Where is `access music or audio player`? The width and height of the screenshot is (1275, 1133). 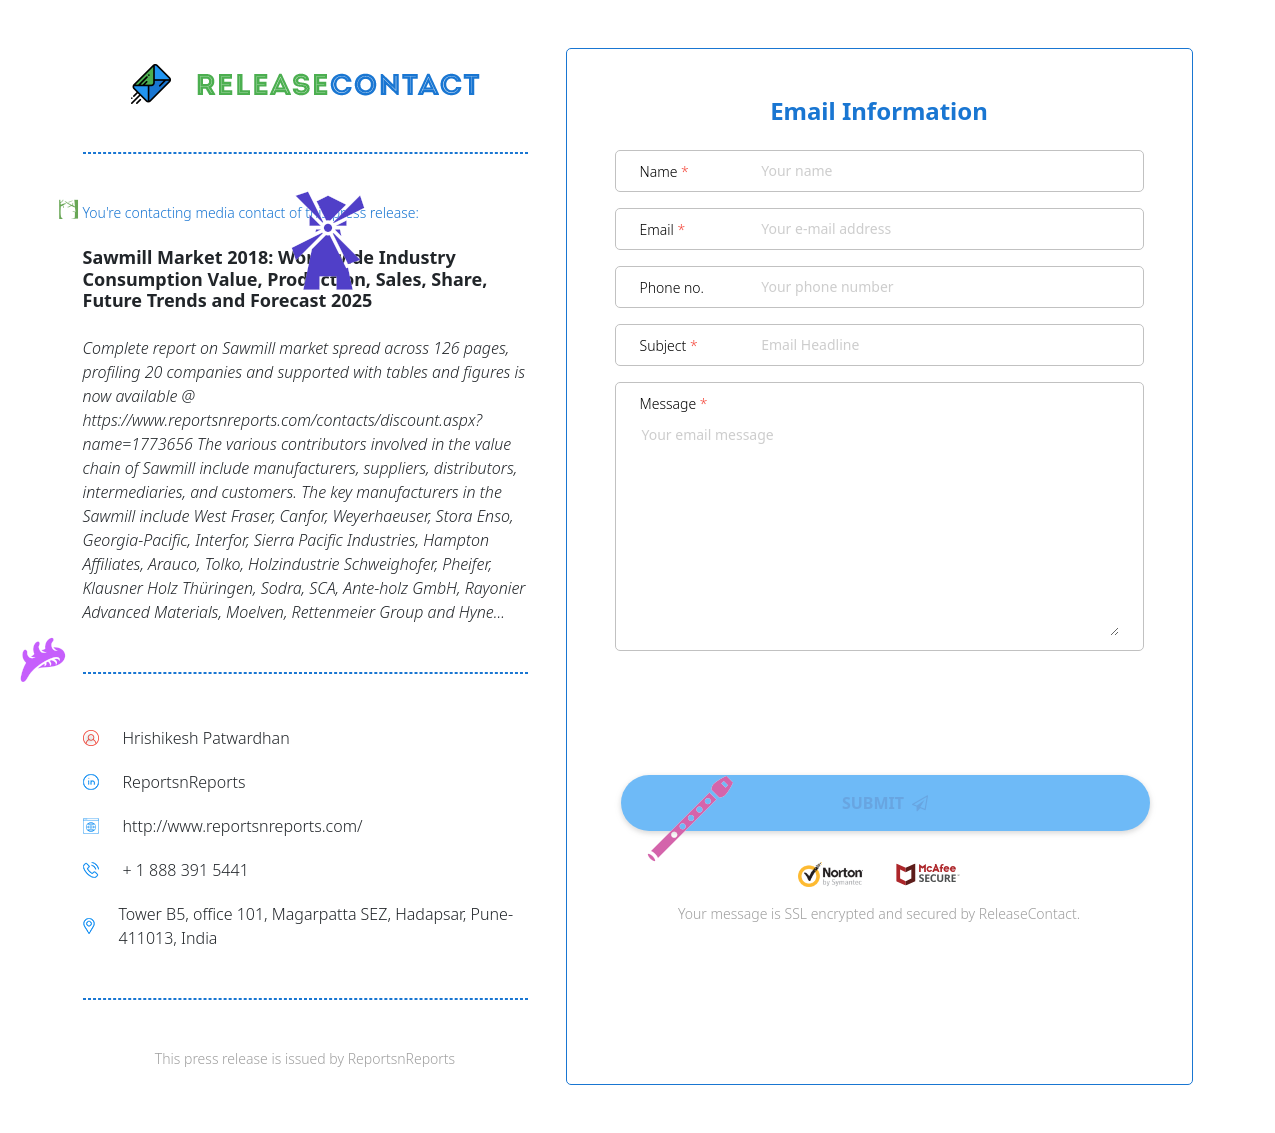 access music or audio player is located at coordinates (690, 818).